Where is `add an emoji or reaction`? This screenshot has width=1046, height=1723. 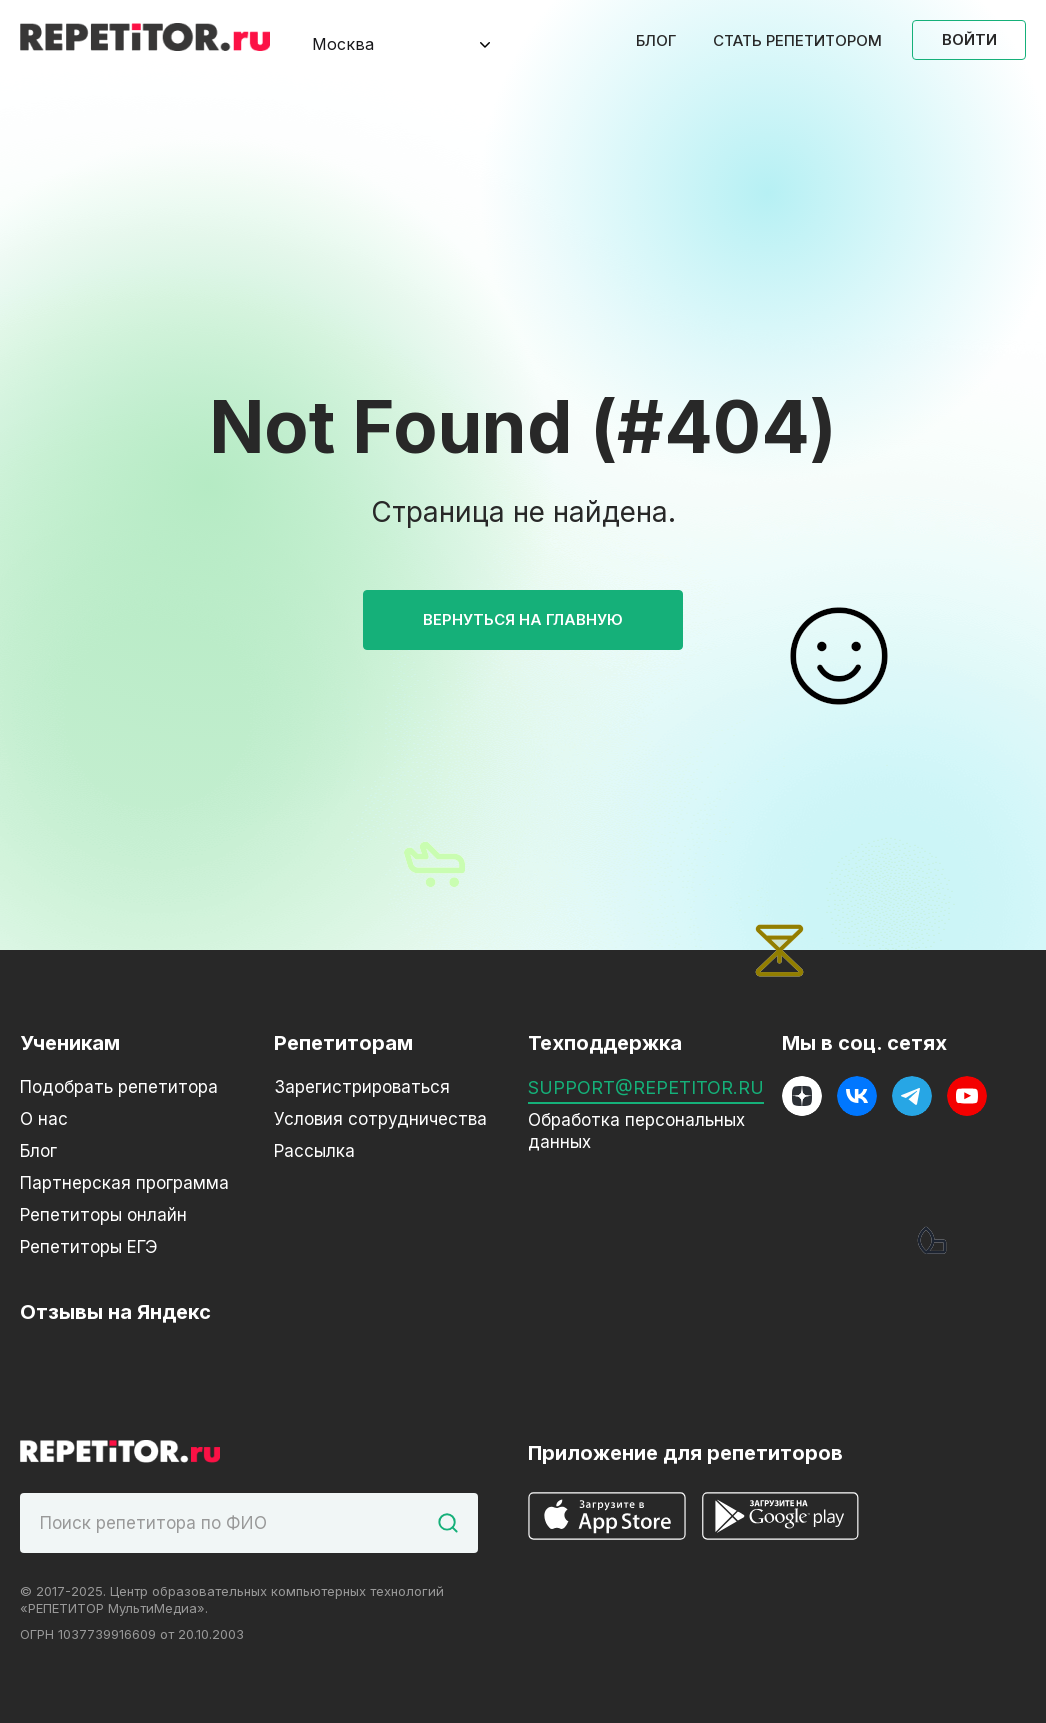 add an emoji or reaction is located at coordinates (839, 656).